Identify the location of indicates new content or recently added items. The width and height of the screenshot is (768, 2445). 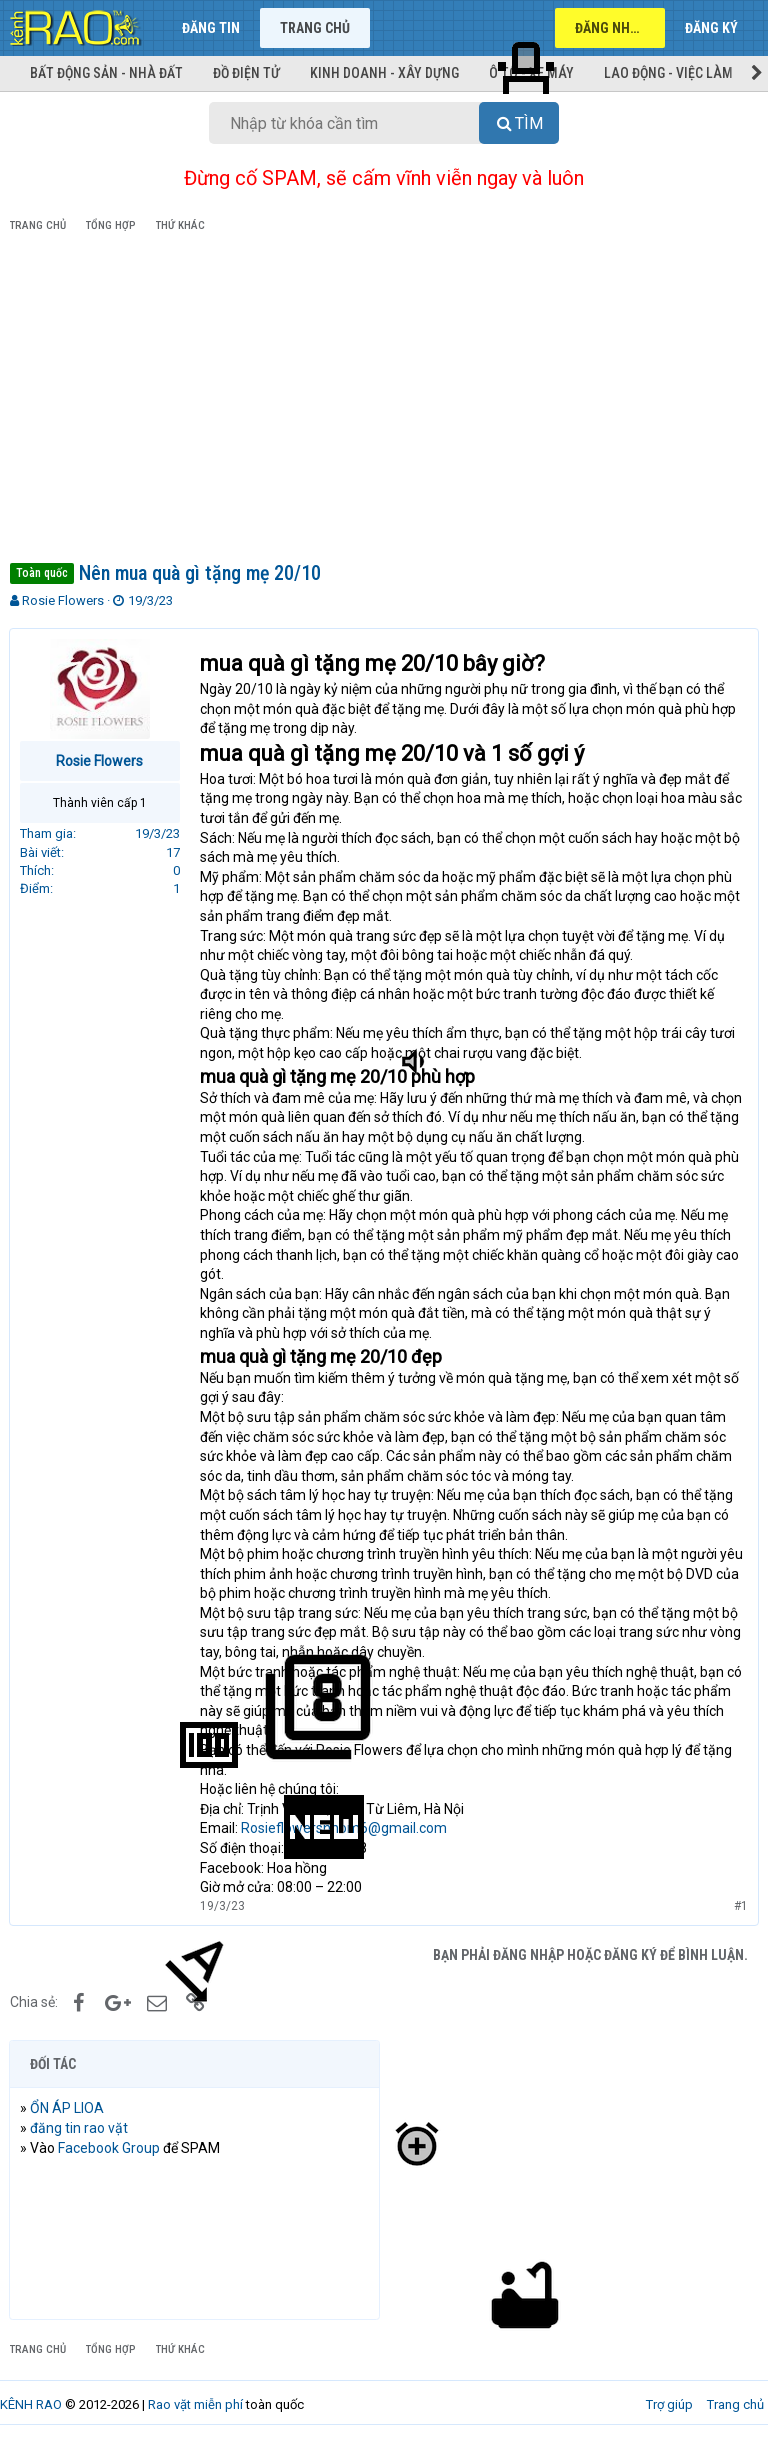
(324, 1827).